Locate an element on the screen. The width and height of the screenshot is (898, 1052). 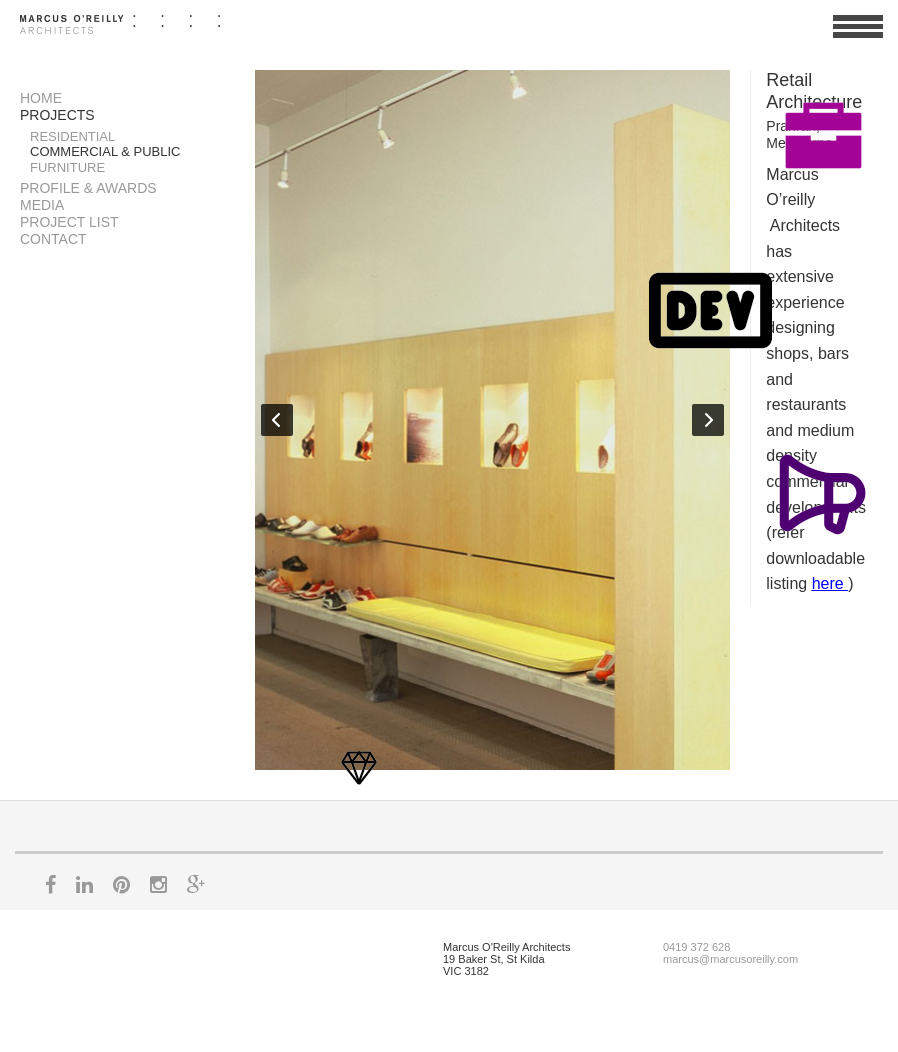
make an announcement or broadcast is located at coordinates (818, 496).